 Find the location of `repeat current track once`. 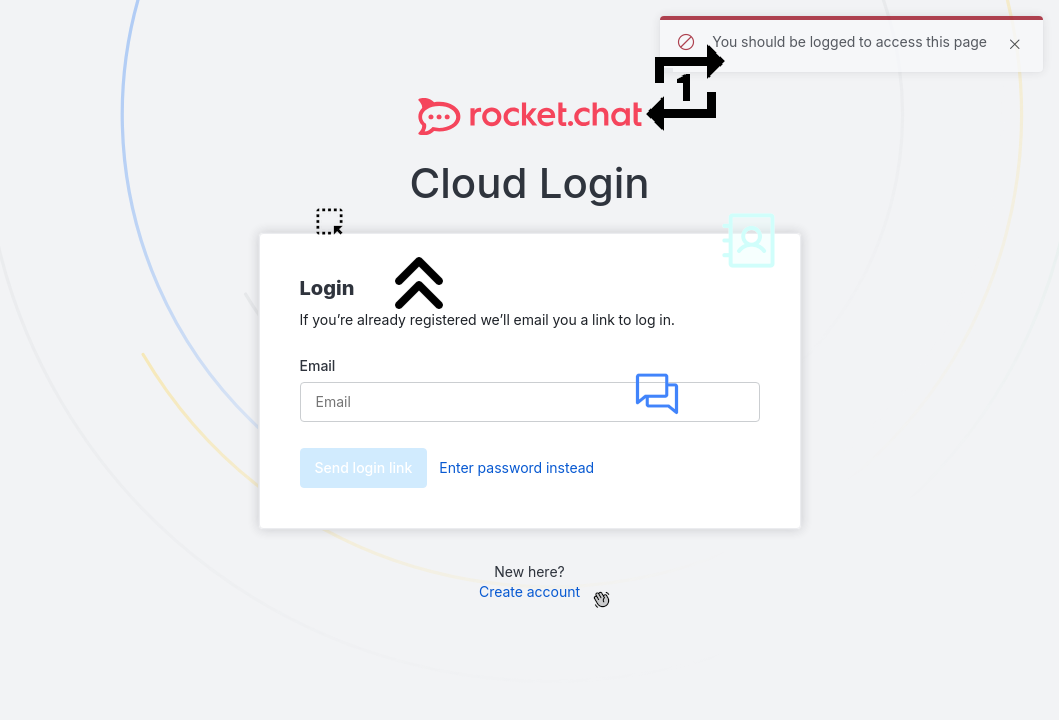

repeat current track once is located at coordinates (685, 87).